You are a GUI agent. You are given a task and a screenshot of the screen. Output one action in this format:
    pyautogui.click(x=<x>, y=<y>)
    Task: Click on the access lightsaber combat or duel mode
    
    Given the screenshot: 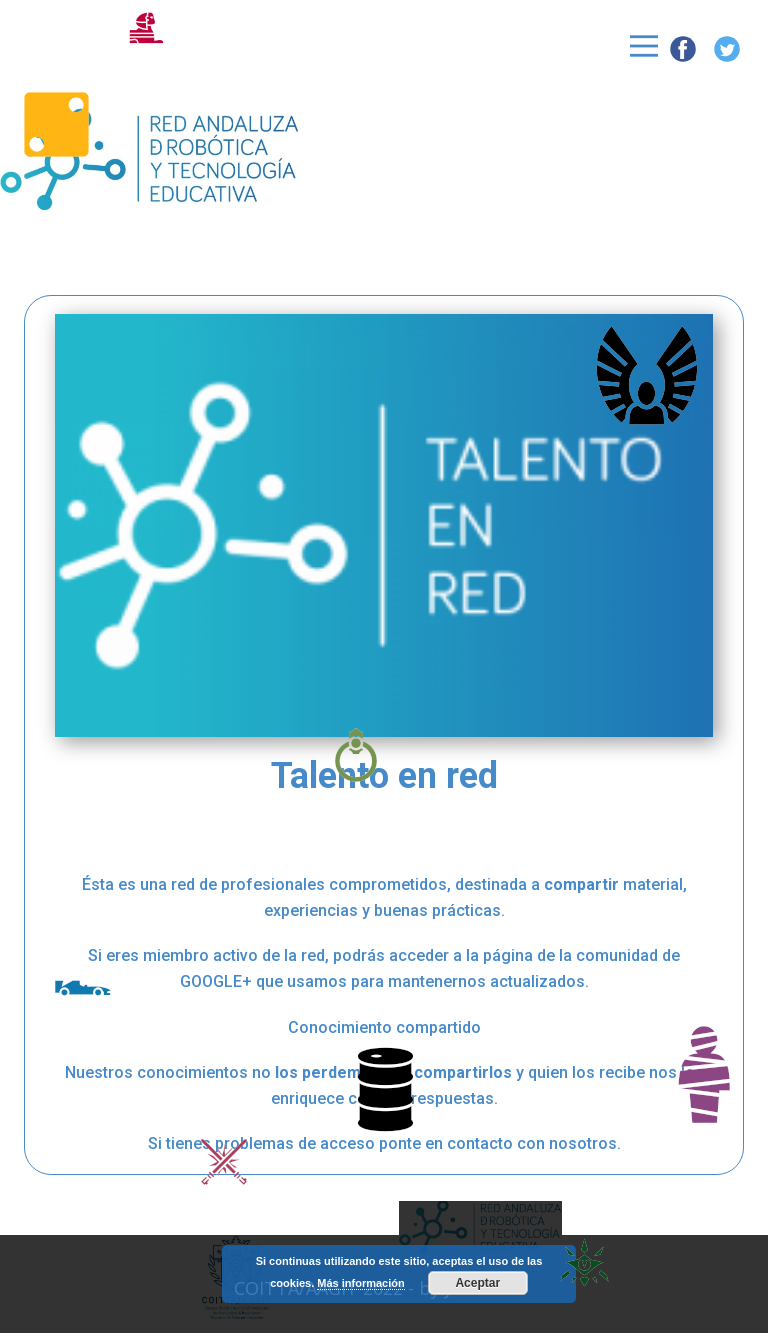 What is the action you would take?
    pyautogui.click(x=224, y=1162)
    